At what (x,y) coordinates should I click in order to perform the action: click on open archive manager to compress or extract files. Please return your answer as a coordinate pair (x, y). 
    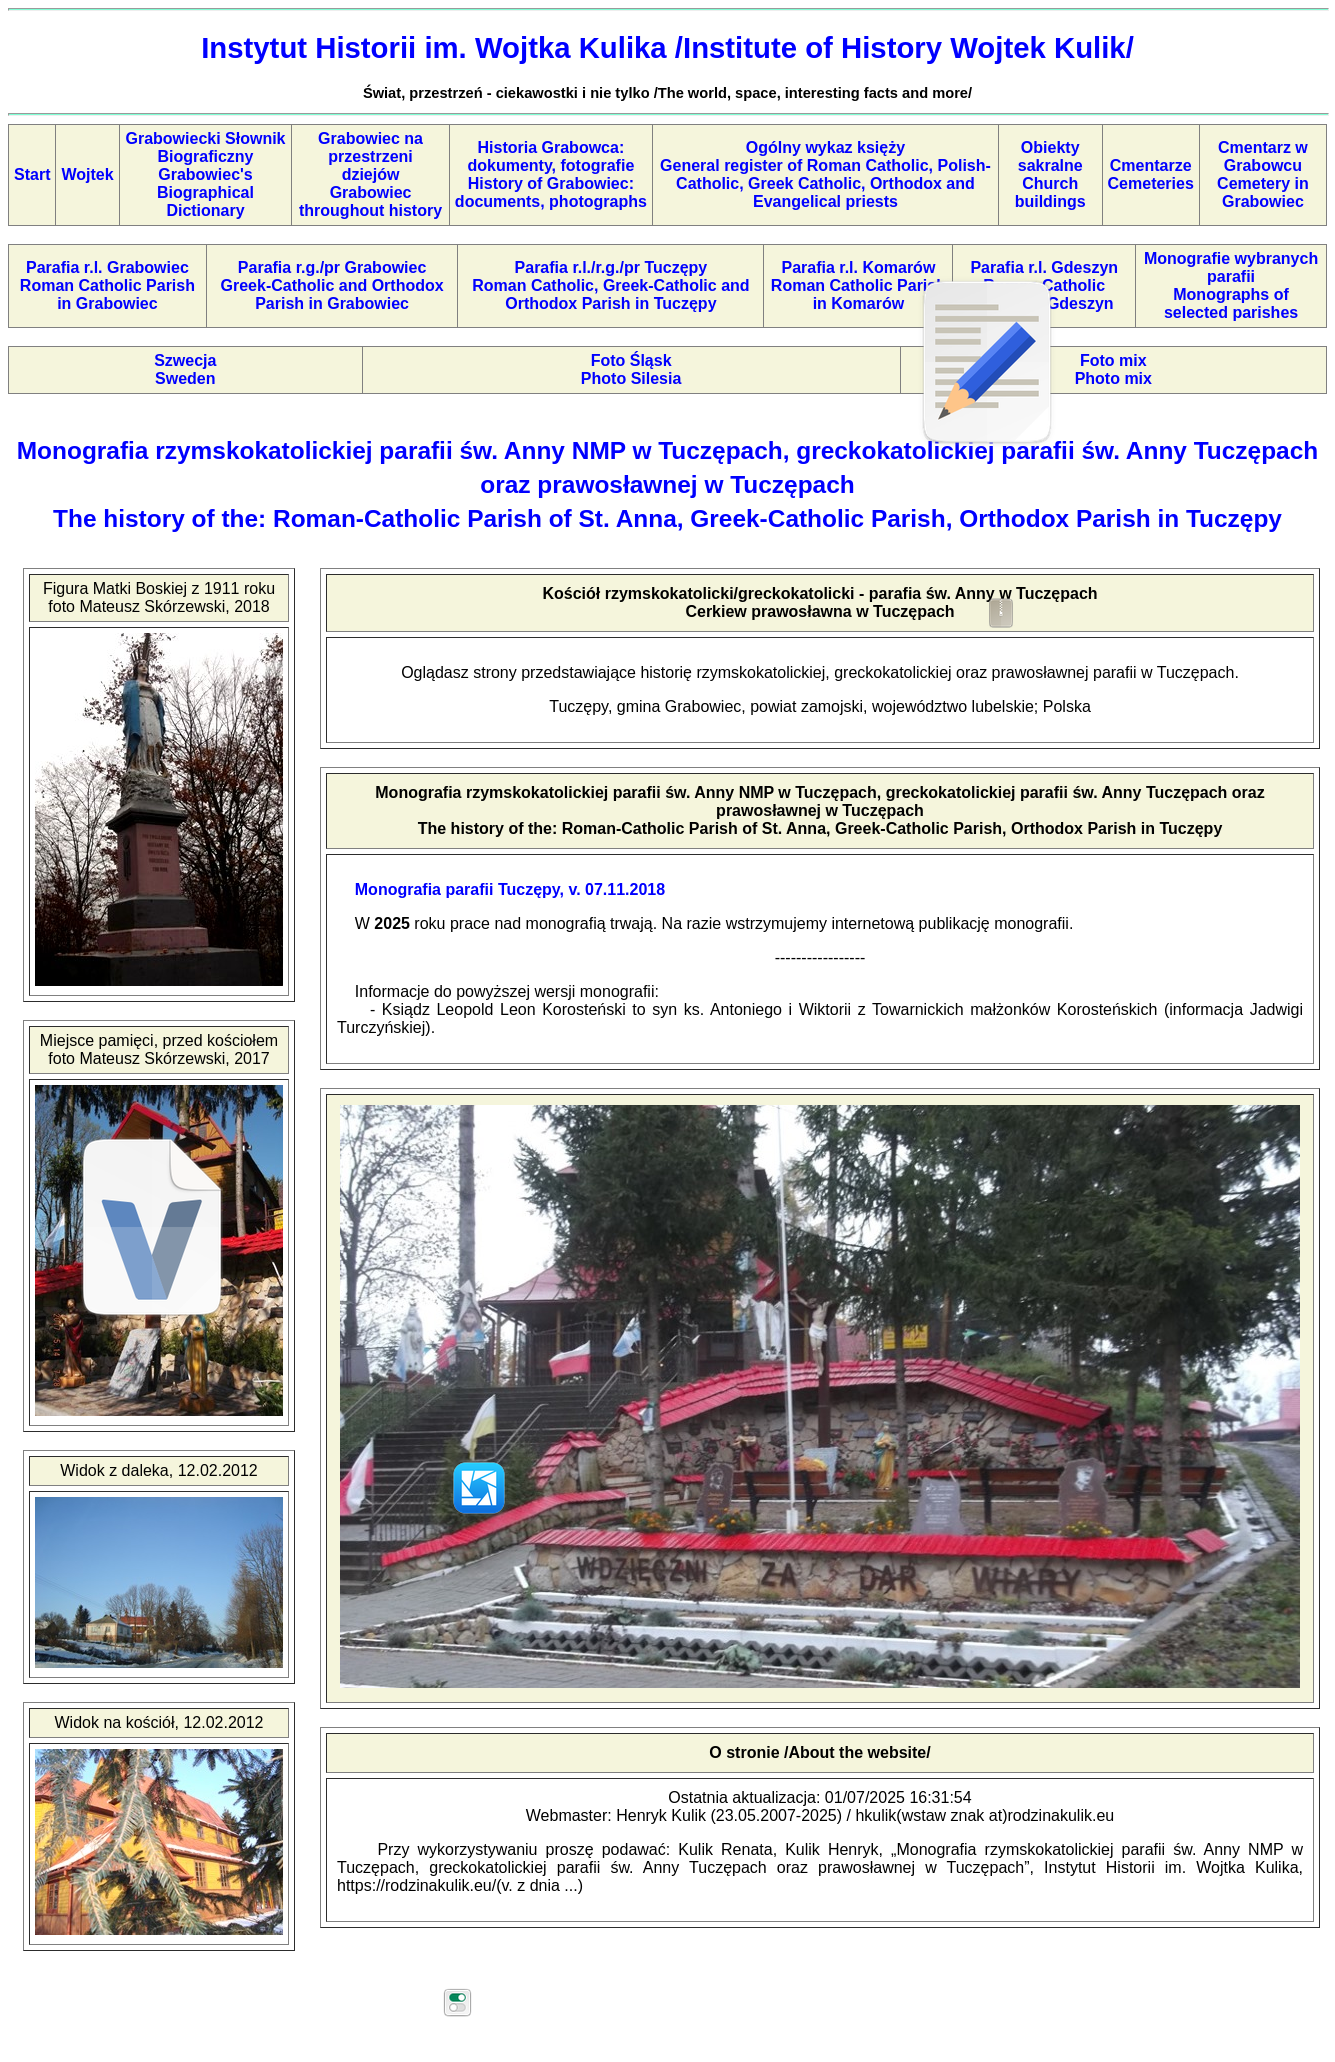
    Looking at the image, I should click on (1001, 613).